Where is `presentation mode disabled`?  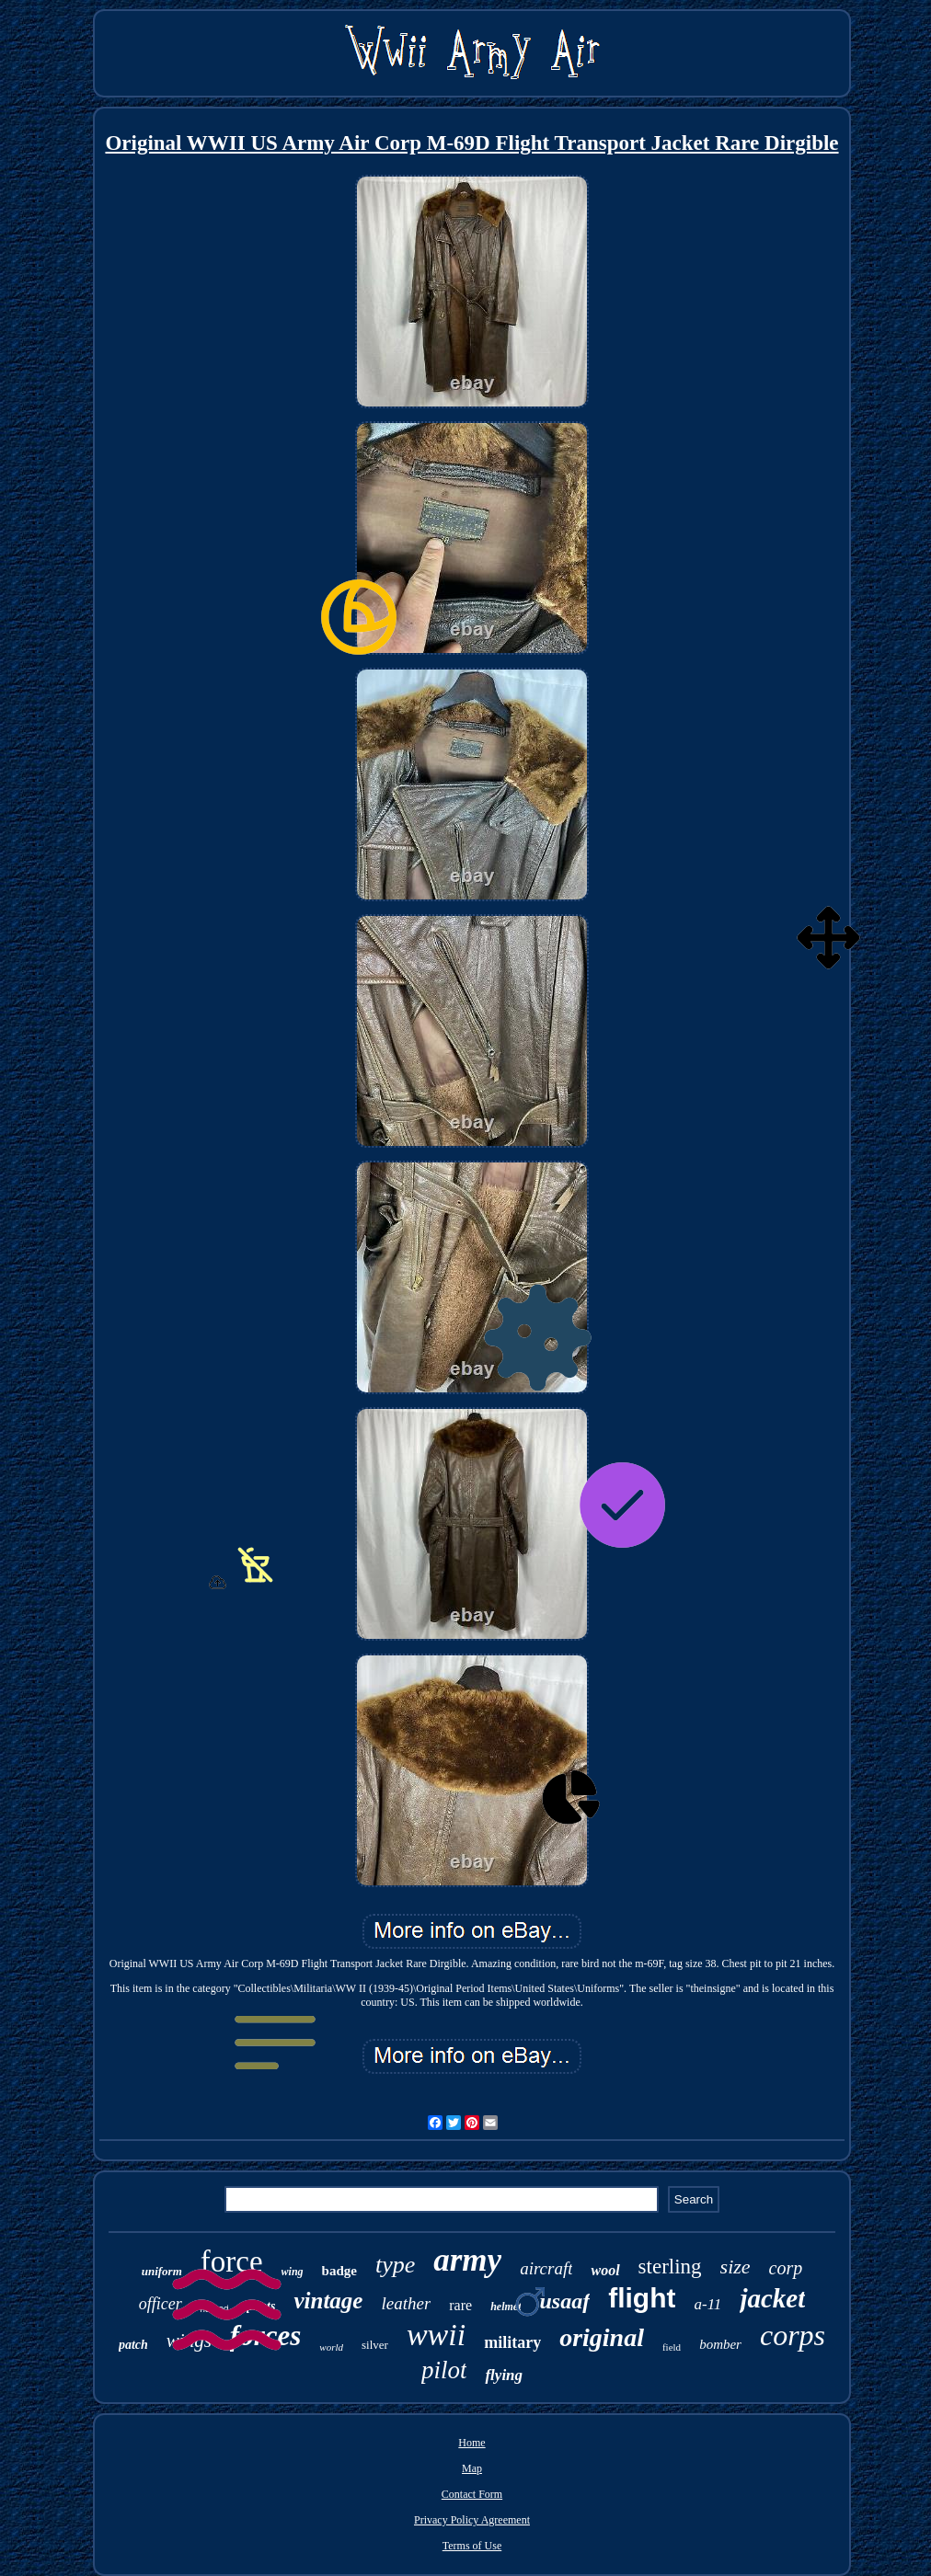 presentation mode disabled is located at coordinates (255, 1564).